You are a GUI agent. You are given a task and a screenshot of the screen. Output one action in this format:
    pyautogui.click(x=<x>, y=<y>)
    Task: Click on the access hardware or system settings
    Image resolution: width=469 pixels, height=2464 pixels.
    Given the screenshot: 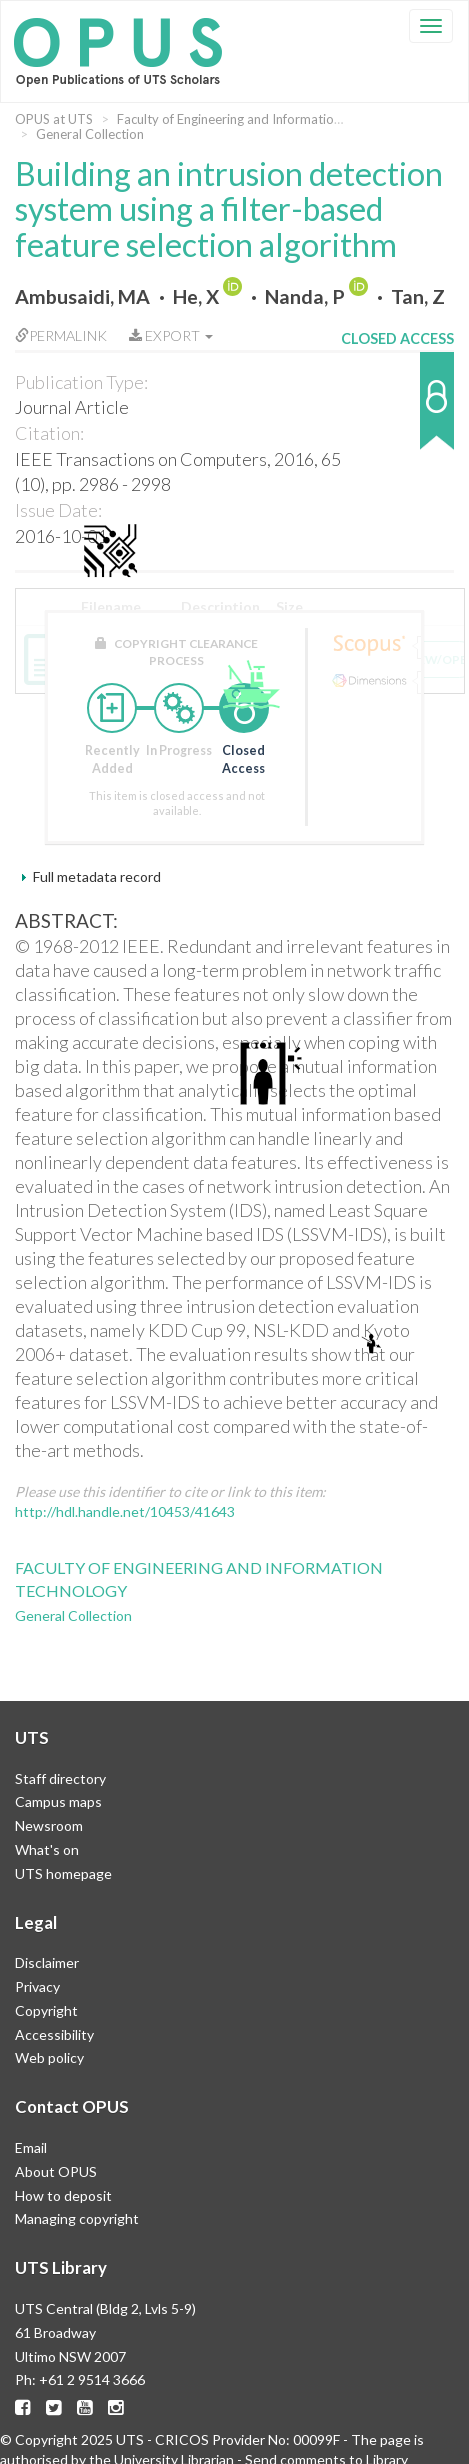 What is the action you would take?
    pyautogui.click(x=110, y=550)
    